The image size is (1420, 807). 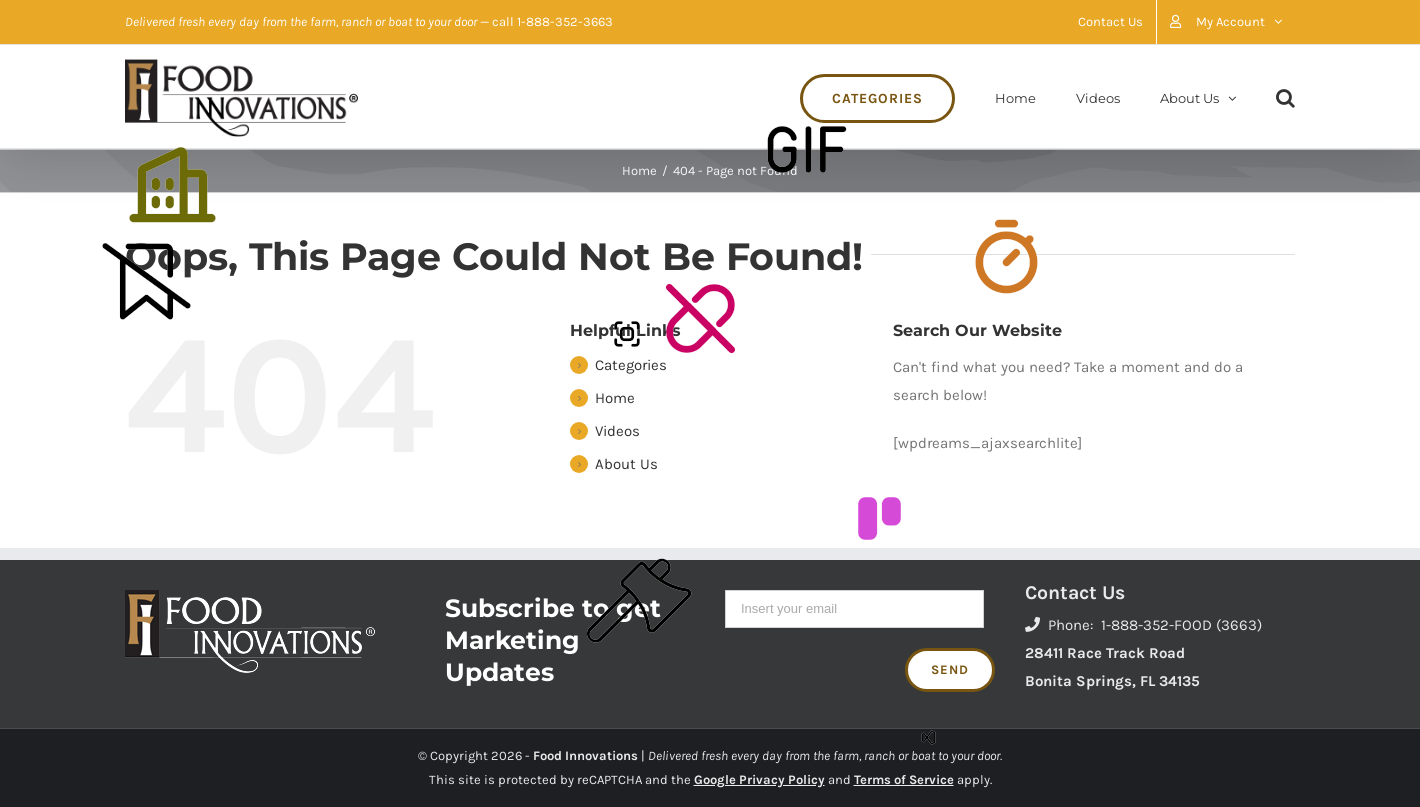 I want to click on open visual studio application, so click(x=928, y=737).